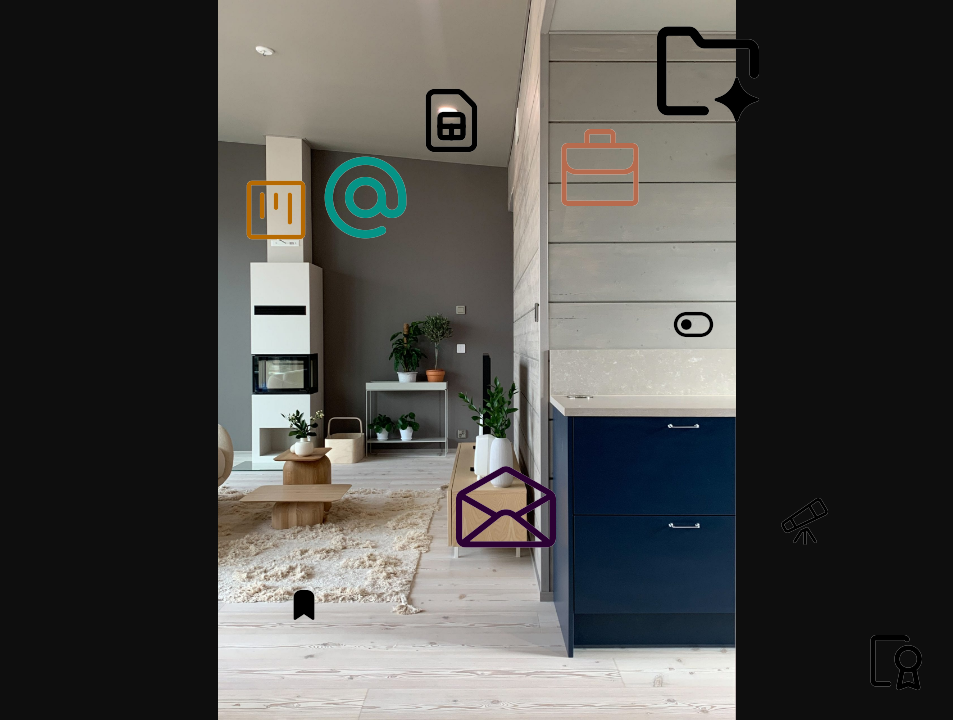  What do you see at coordinates (805, 520) in the screenshot?
I see `explore or discover new content` at bounding box center [805, 520].